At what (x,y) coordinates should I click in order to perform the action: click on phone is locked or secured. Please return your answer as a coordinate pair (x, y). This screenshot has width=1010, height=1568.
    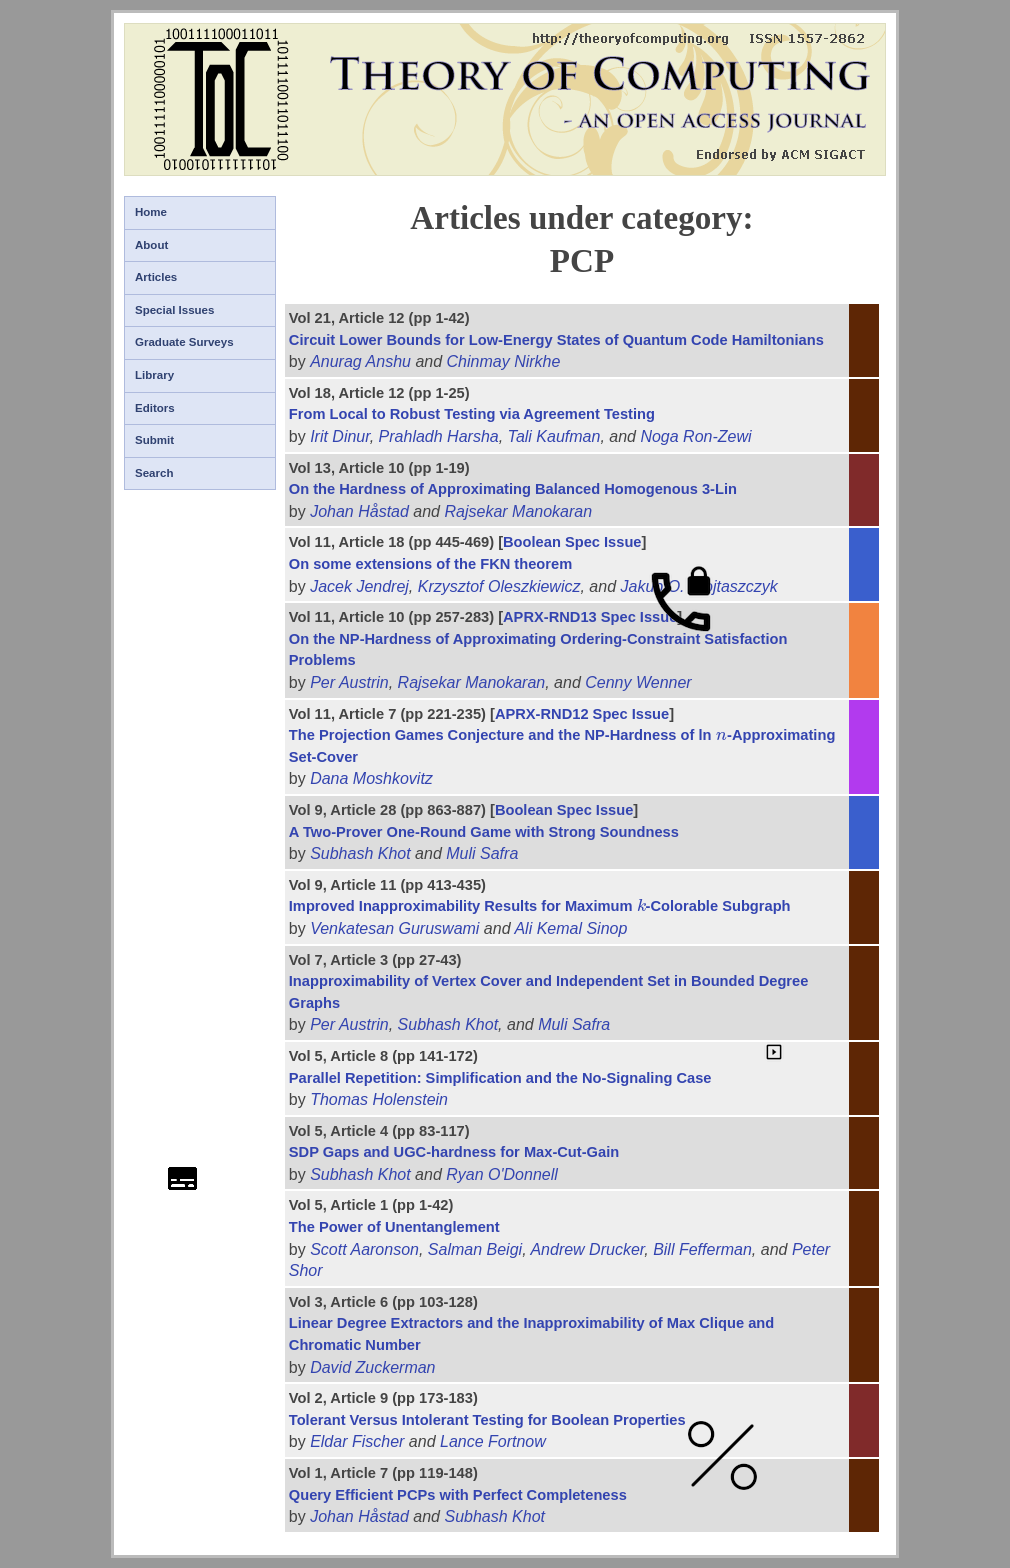
    Looking at the image, I should click on (681, 602).